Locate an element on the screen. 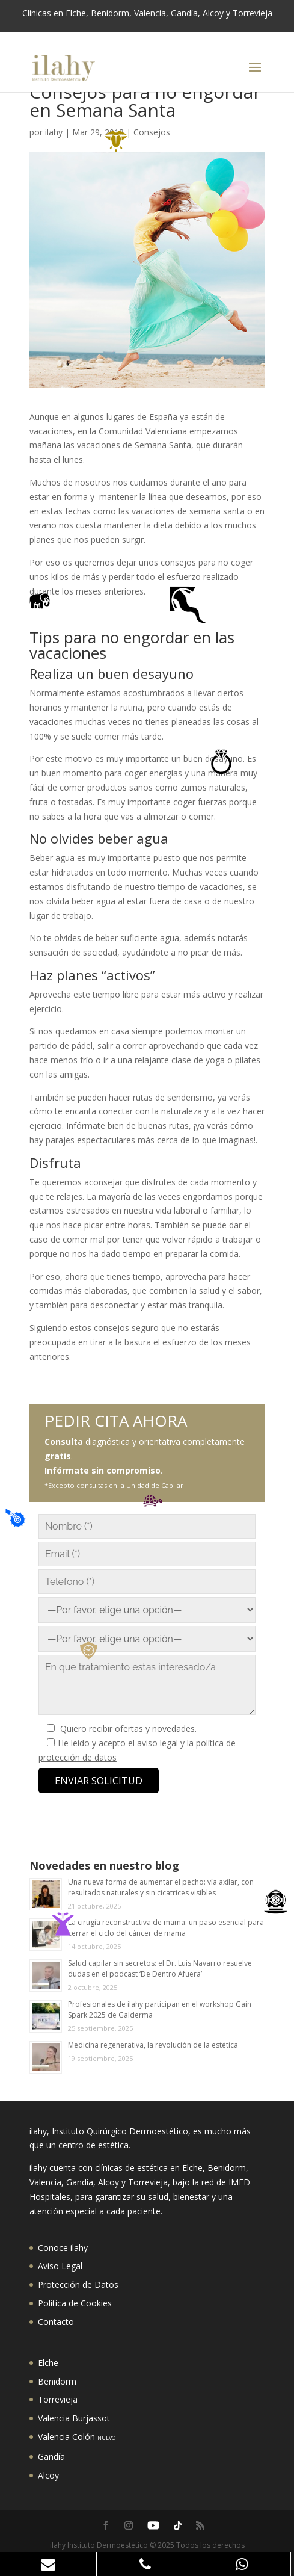 The image size is (294, 2576). indicates a decision point or branching path is located at coordinates (63, 1924).